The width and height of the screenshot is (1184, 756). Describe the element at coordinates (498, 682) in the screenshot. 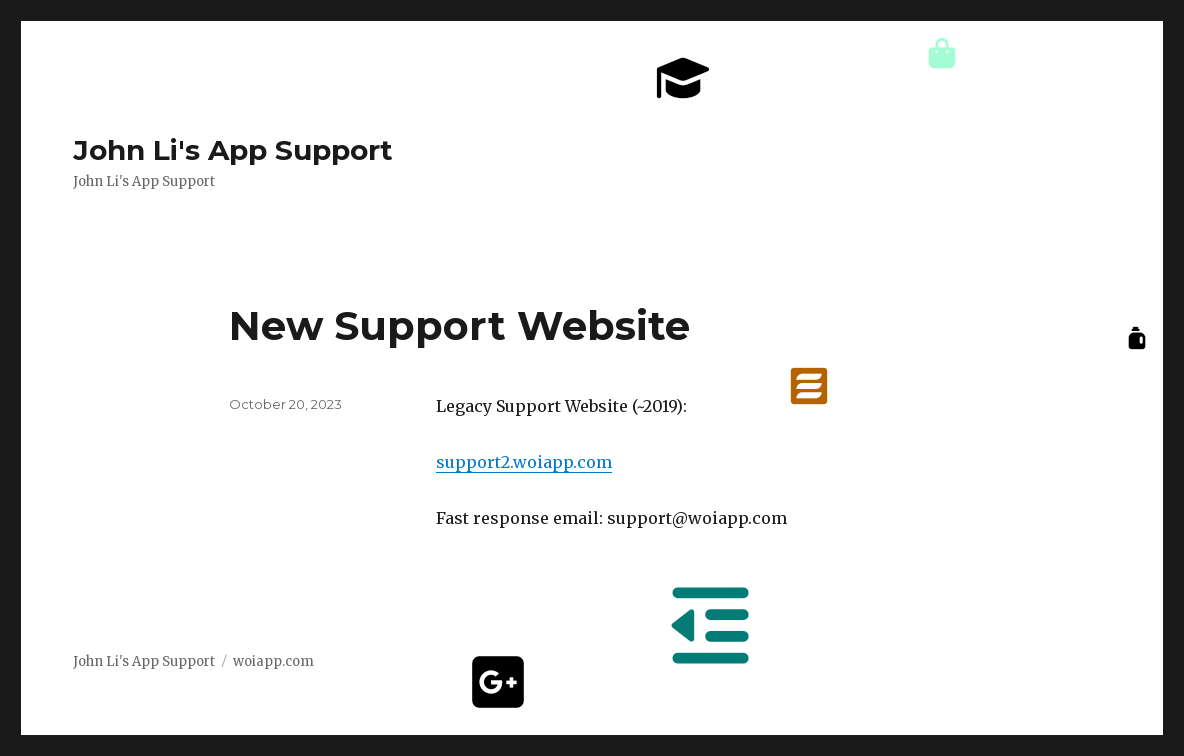

I see `sign in with Google+` at that location.